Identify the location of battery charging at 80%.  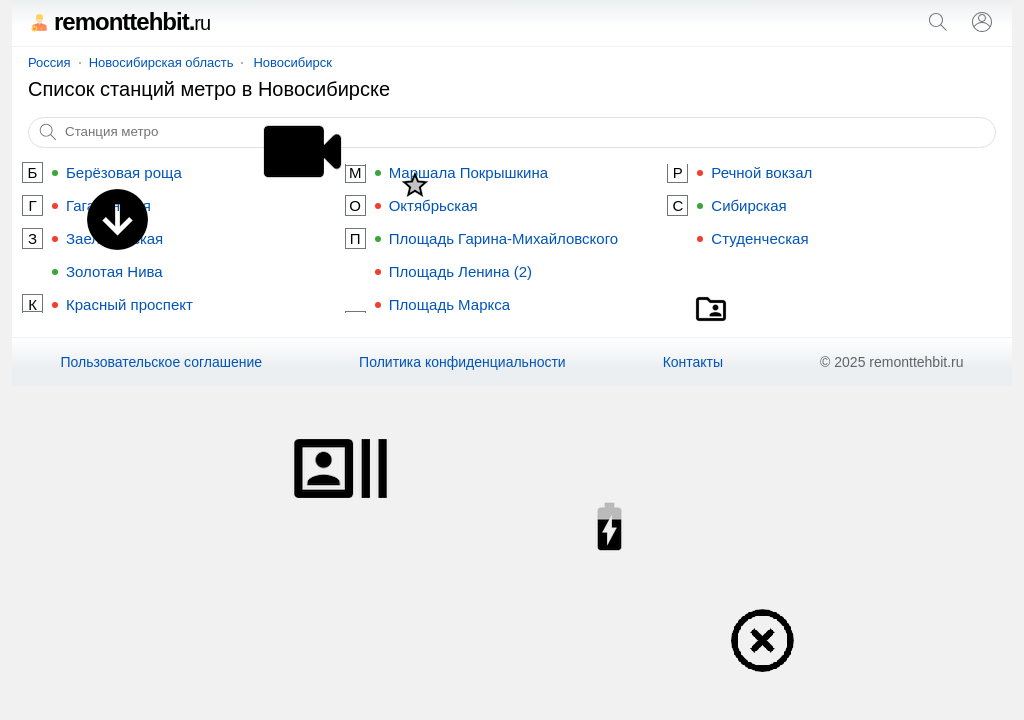
(609, 526).